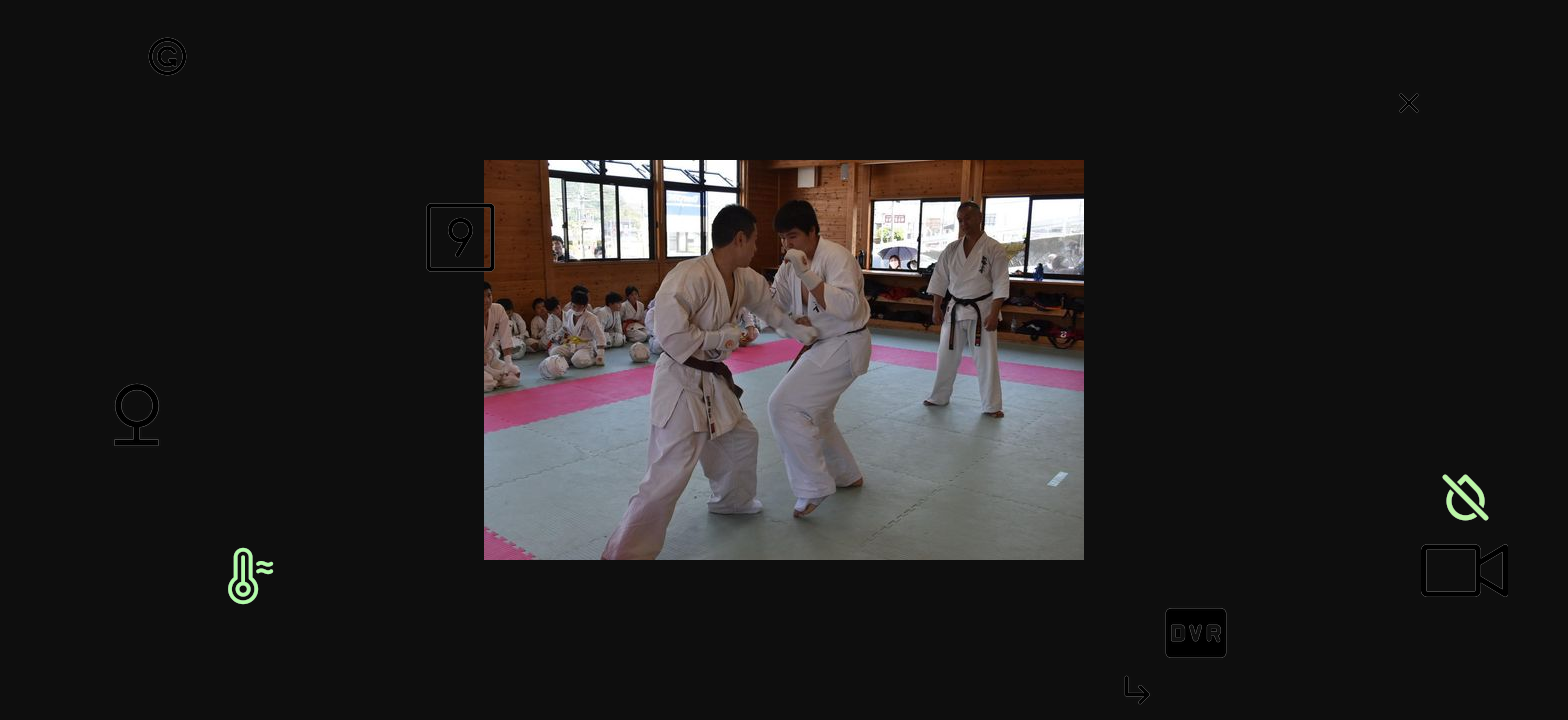  Describe the element at coordinates (167, 56) in the screenshot. I see `open Grammarly writing assistant` at that location.